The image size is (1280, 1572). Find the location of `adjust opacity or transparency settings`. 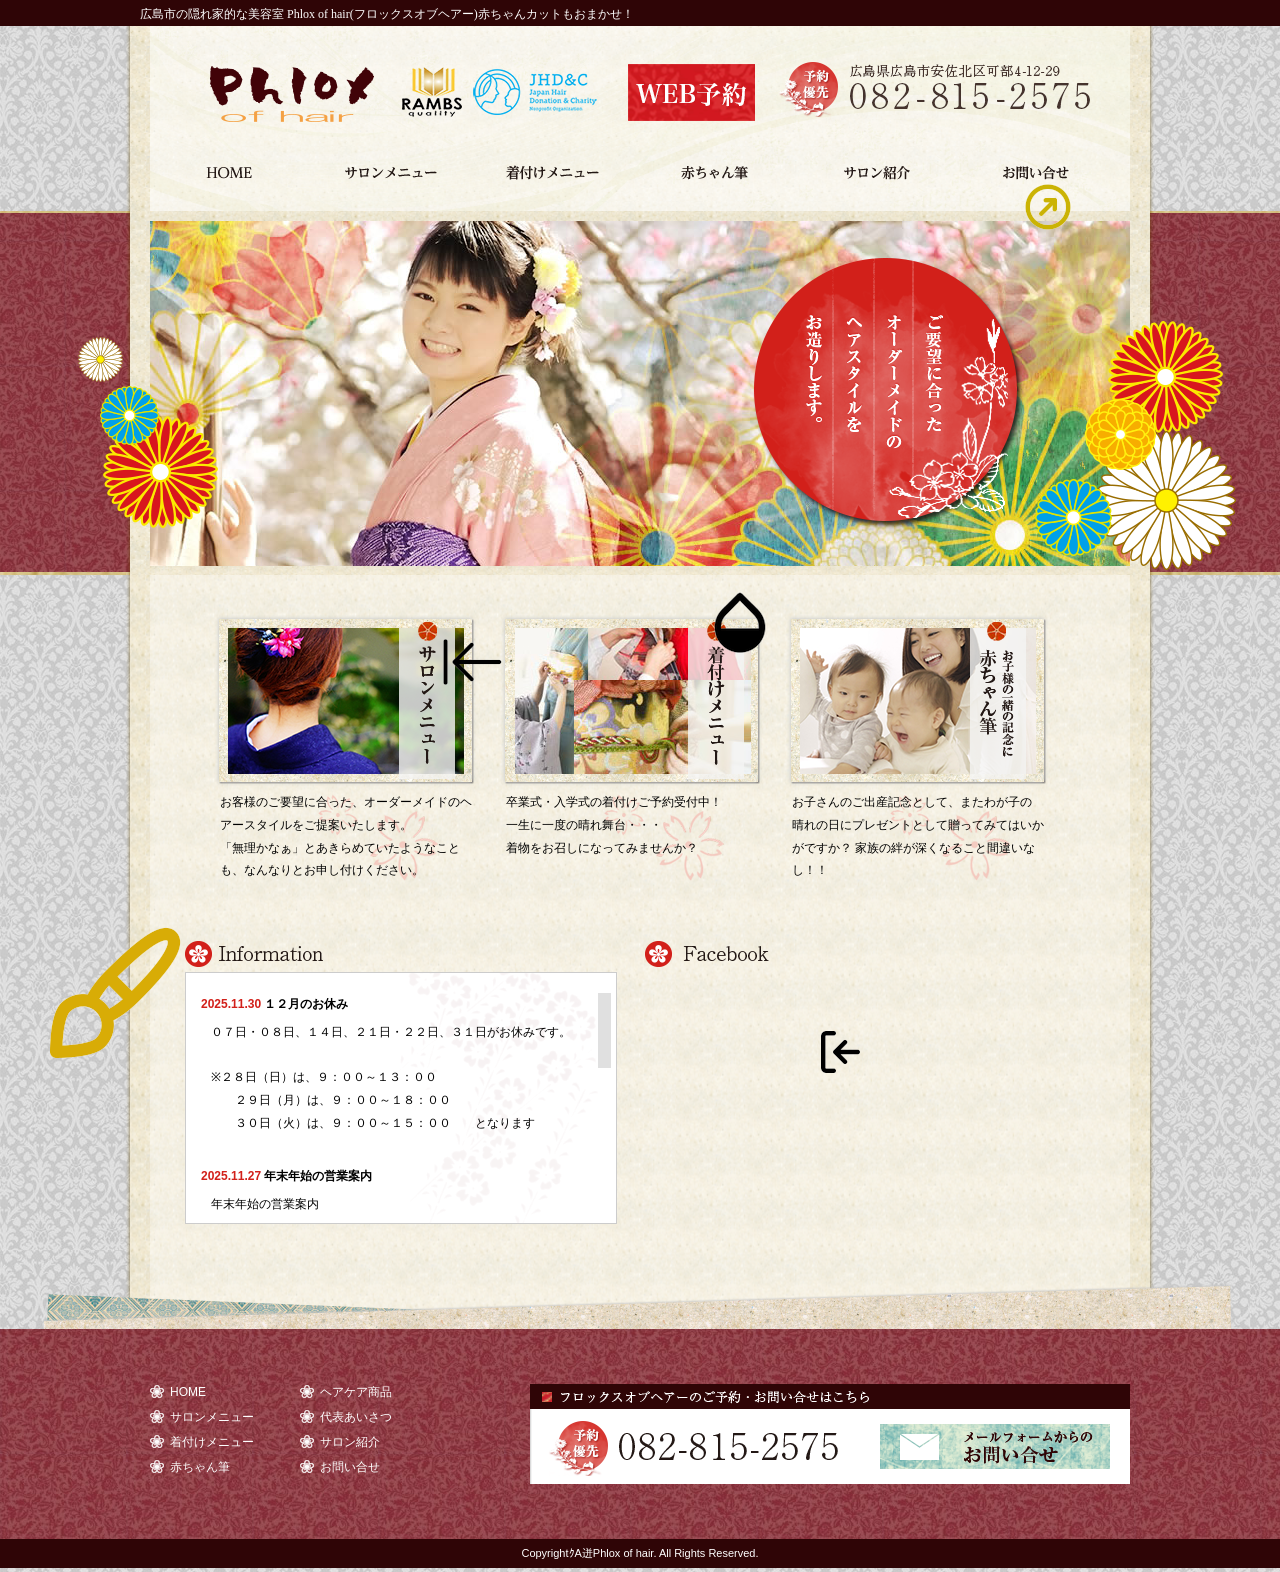

adjust opacity or transparency settings is located at coordinates (740, 622).